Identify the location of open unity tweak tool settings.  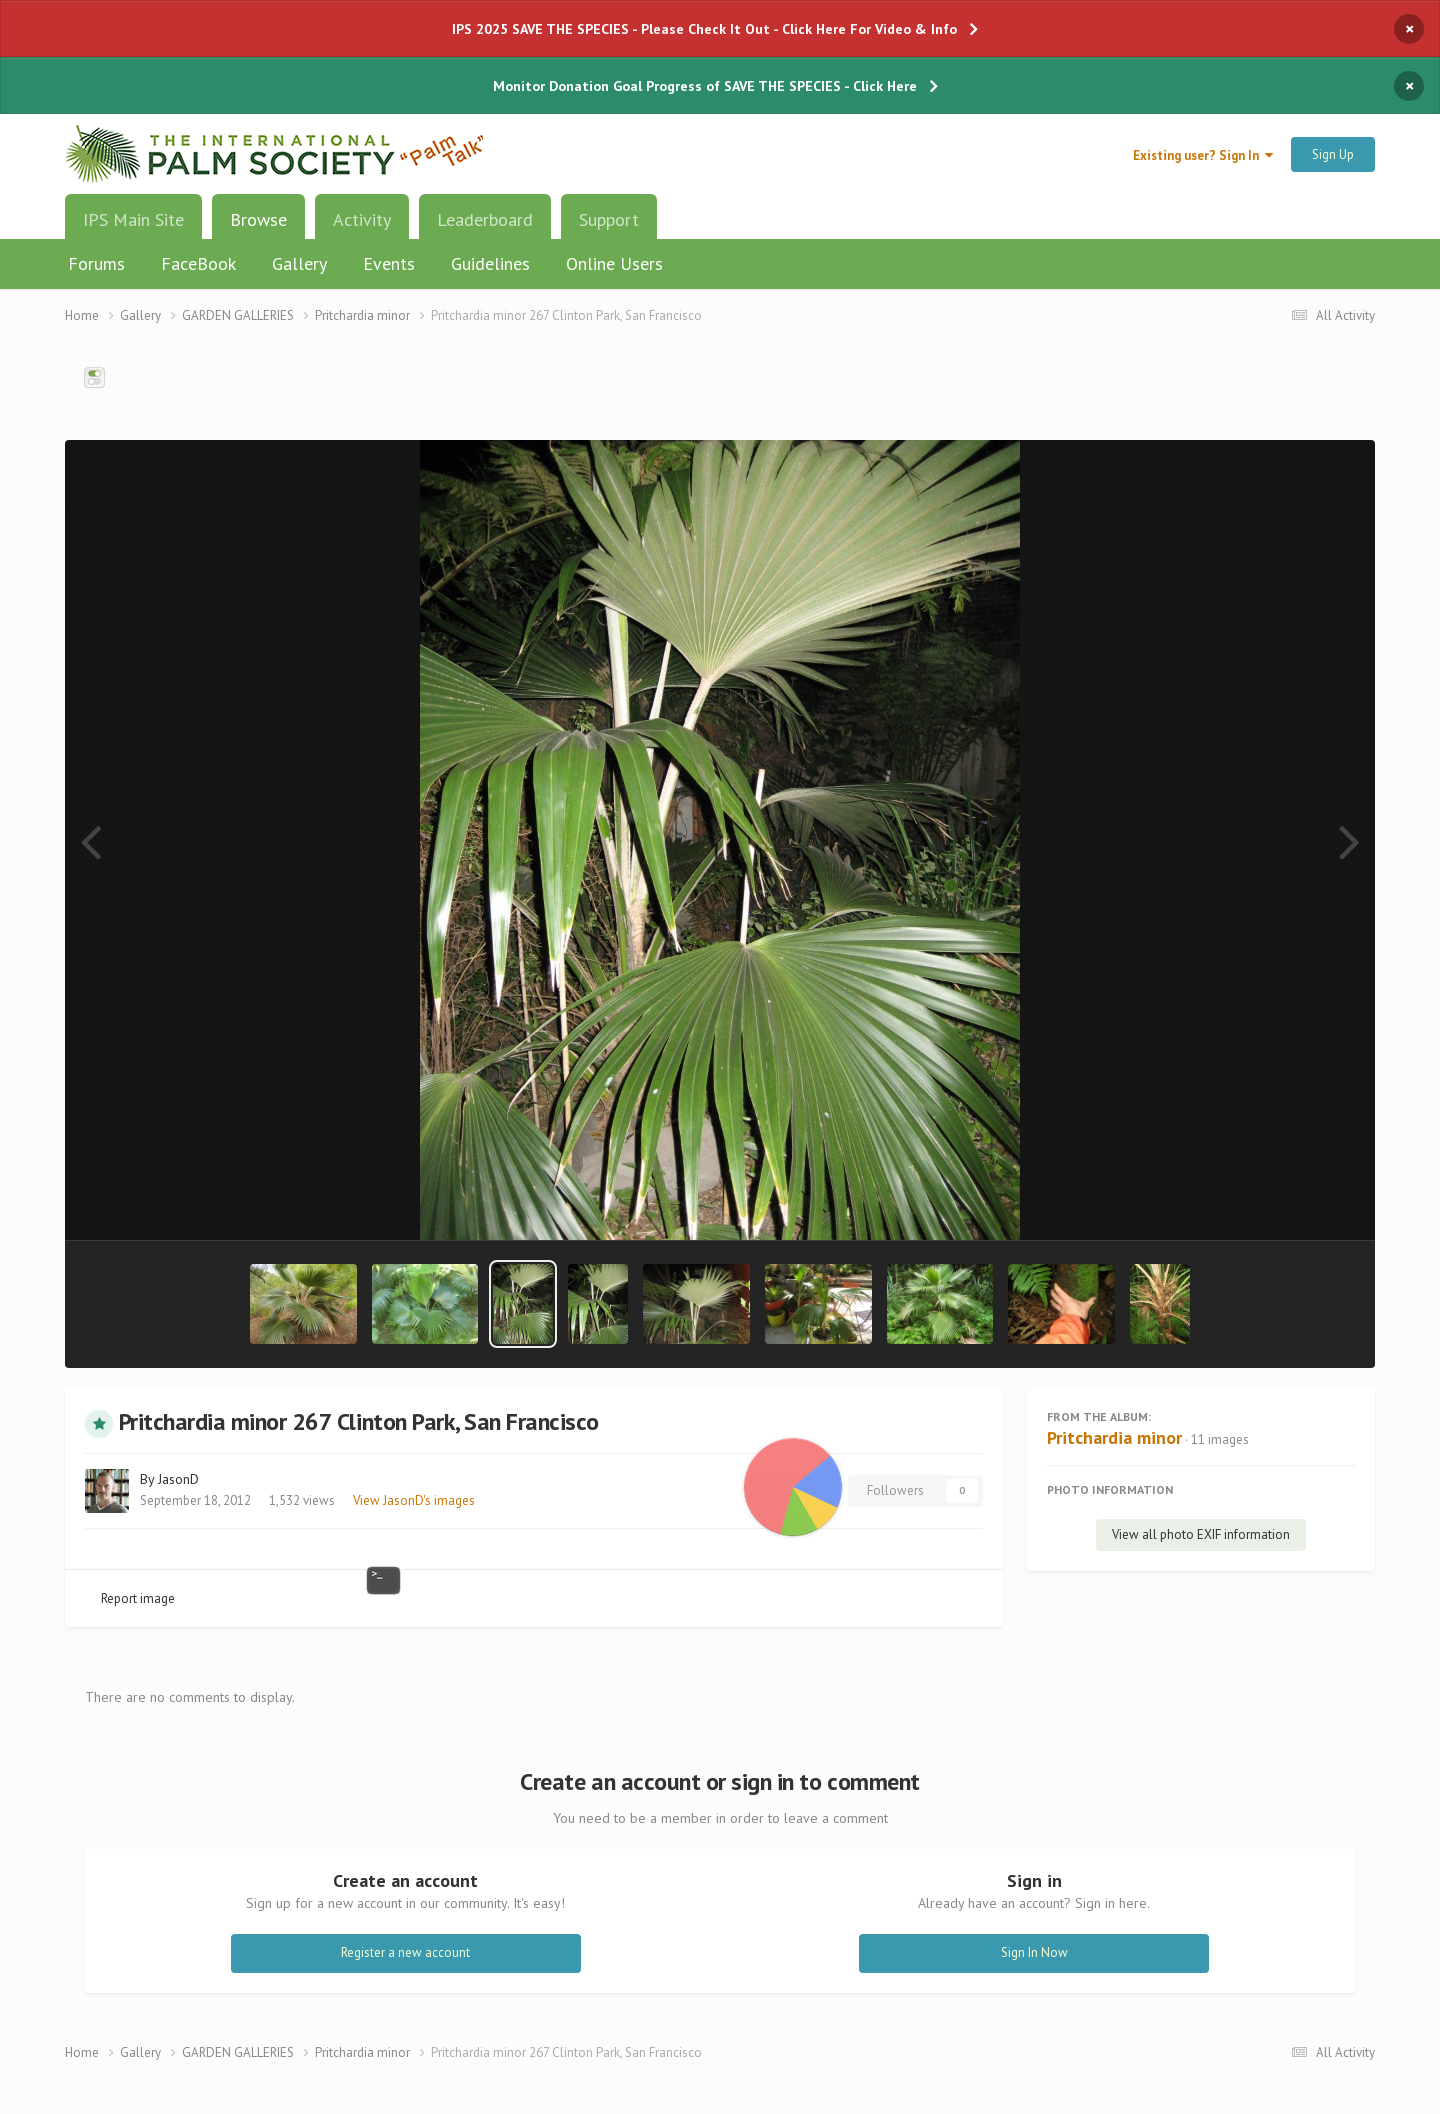
(94, 377).